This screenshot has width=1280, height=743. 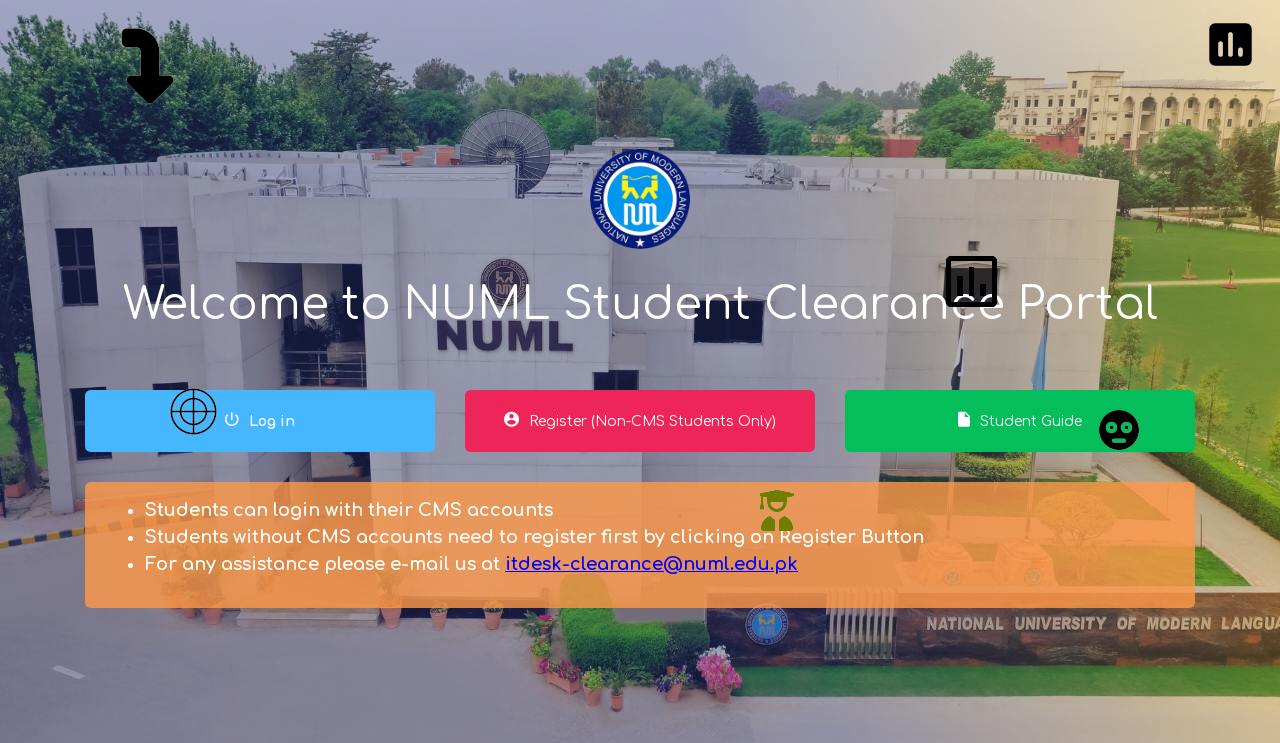 I want to click on view student or graduate profile, so click(x=777, y=511).